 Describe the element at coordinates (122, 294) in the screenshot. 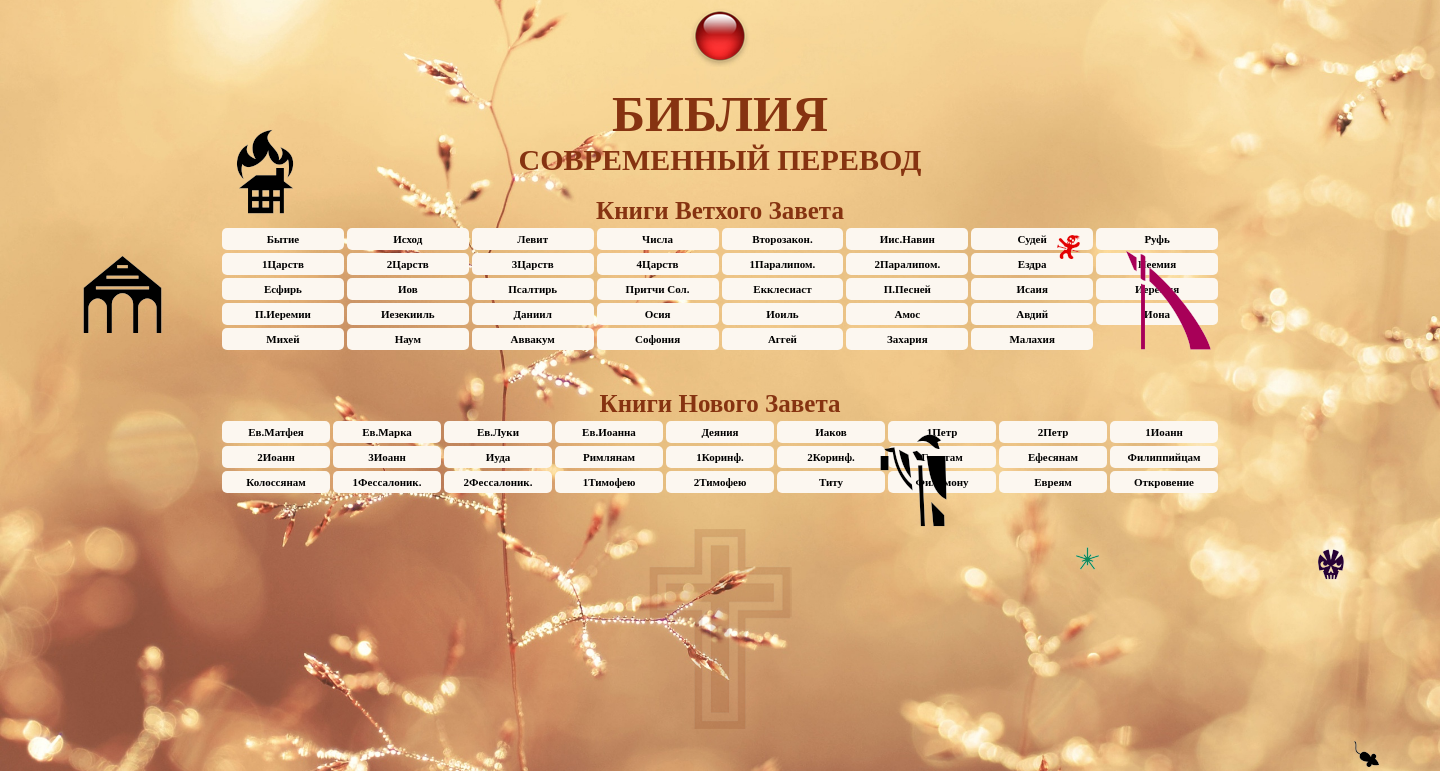

I see `access the marketplace or bazaar` at that location.